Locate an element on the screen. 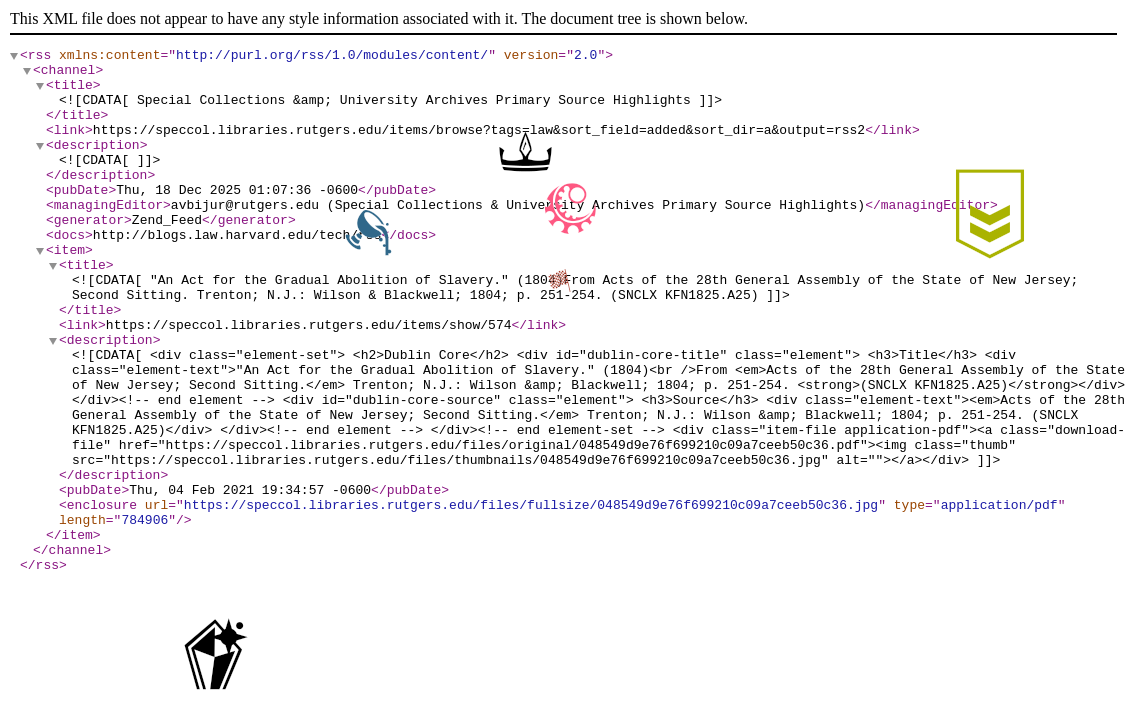 The height and width of the screenshot is (720, 1127). indicates race finish or completion is located at coordinates (559, 280).